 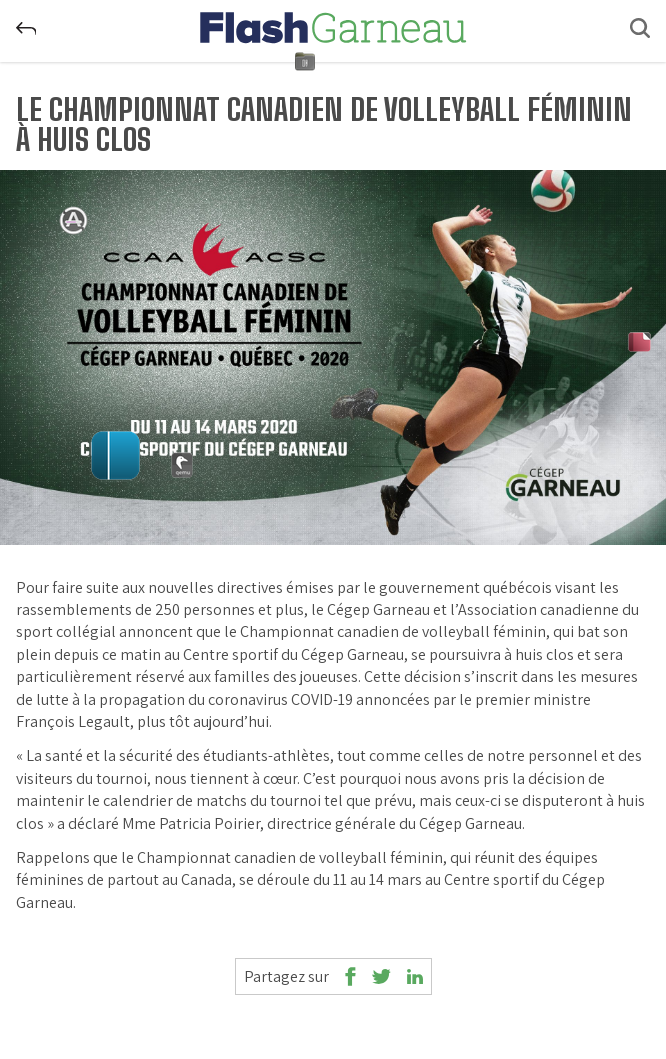 I want to click on qemu virtual disk image file, so click(x=182, y=465).